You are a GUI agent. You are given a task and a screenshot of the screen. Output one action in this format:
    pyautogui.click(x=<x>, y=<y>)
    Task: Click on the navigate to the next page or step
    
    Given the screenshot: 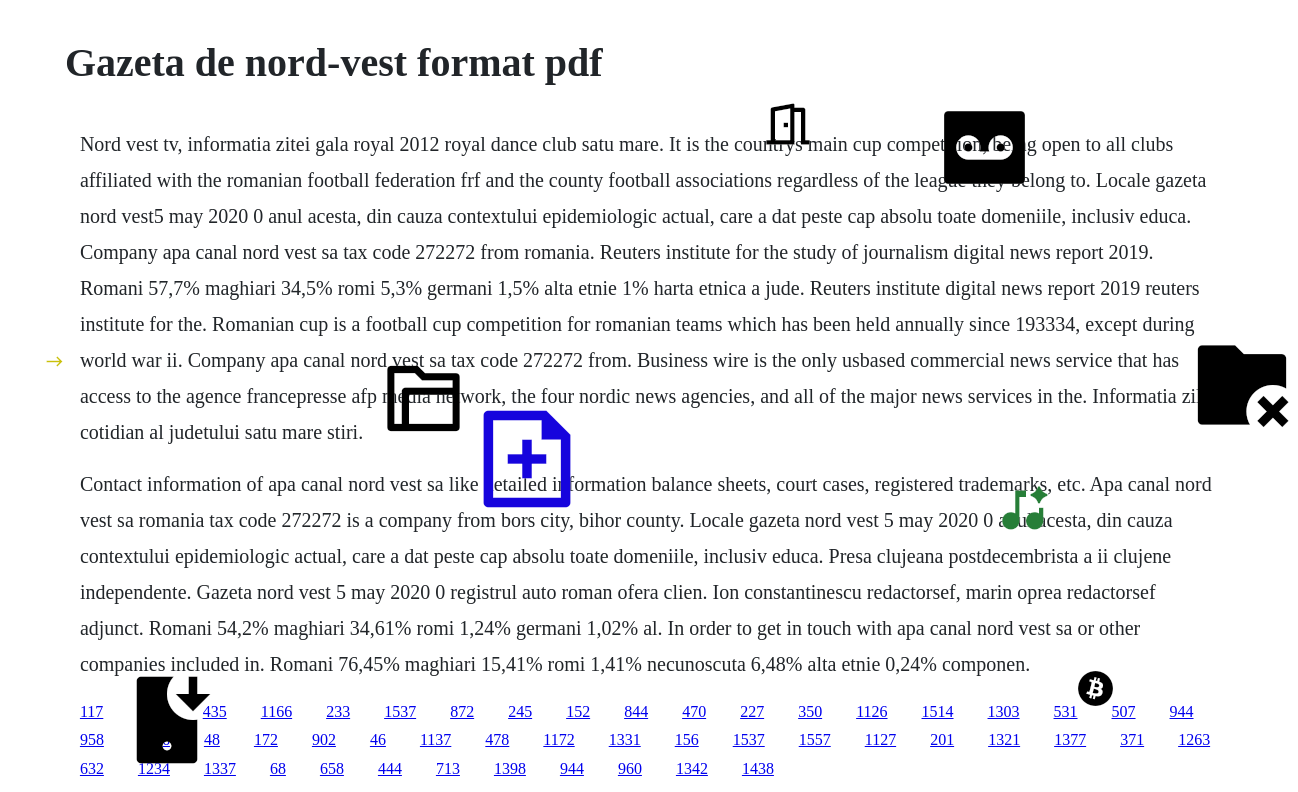 What is the action you would take?
    pyautogui.click(x=54, y=361)
    